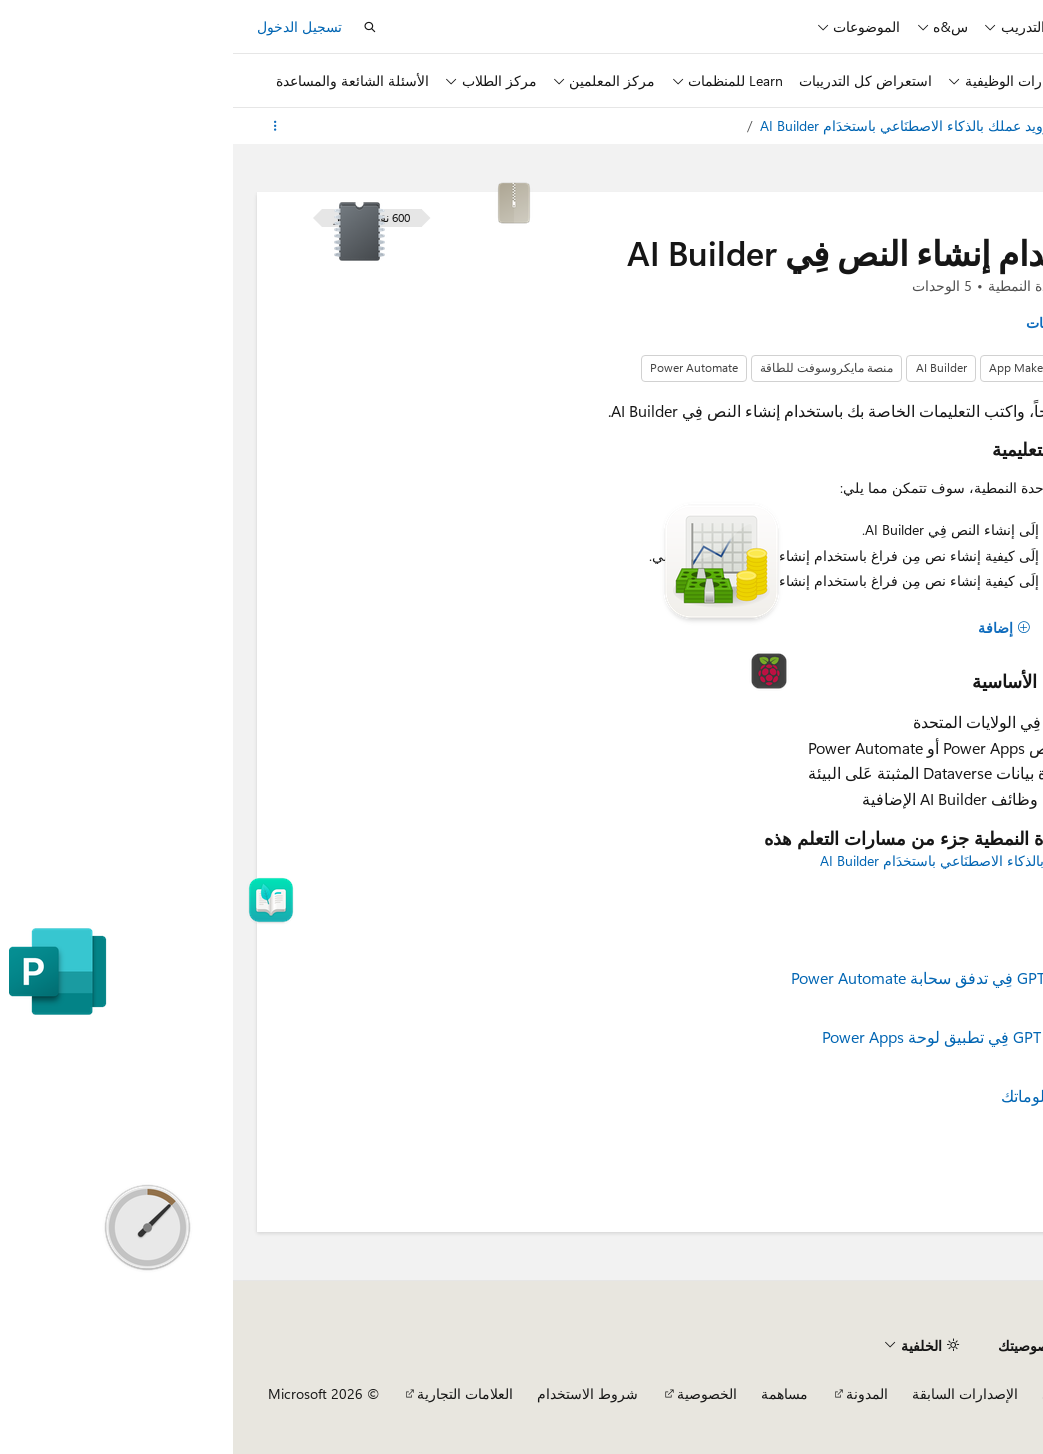 The image size is (1043, 1454). Describe the element at coordinates (147, 1227) in the screenshot. I see `open sysprof system profiler application` at that location.